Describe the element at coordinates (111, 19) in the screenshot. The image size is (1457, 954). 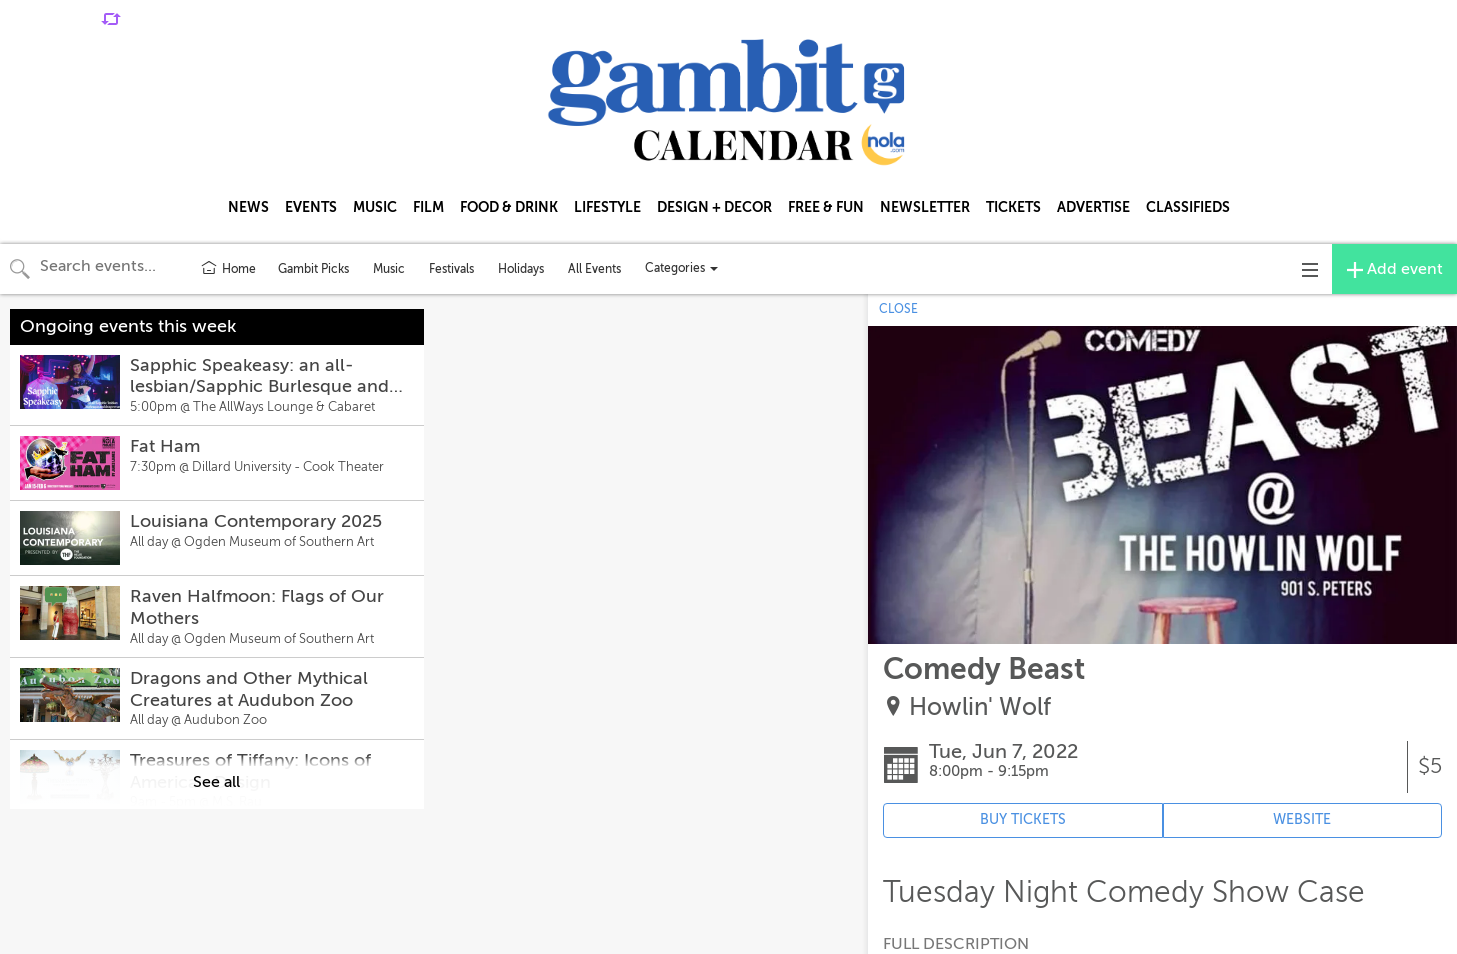
I see `repost or share this content` at that location.